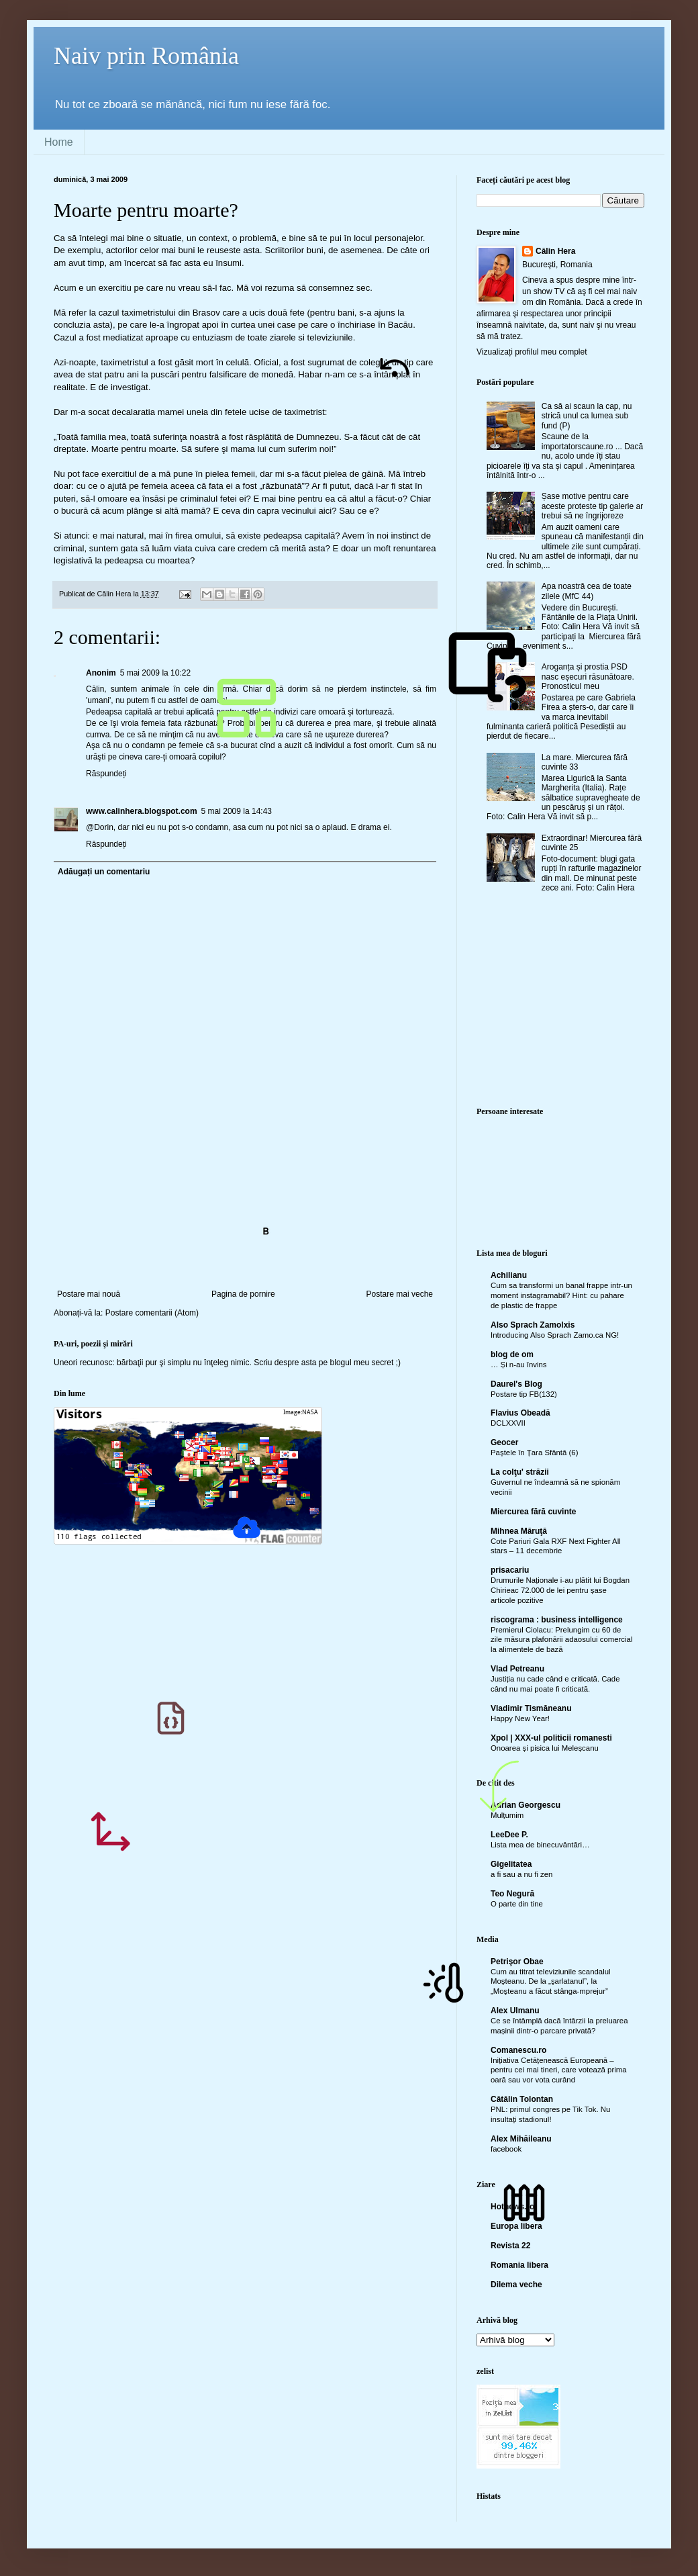 The width and height of the screenshot is (698, 2576). Describe the element at coordinates (246, 1527) in the screenshot. I see `upload file to cloud storage` at that location.